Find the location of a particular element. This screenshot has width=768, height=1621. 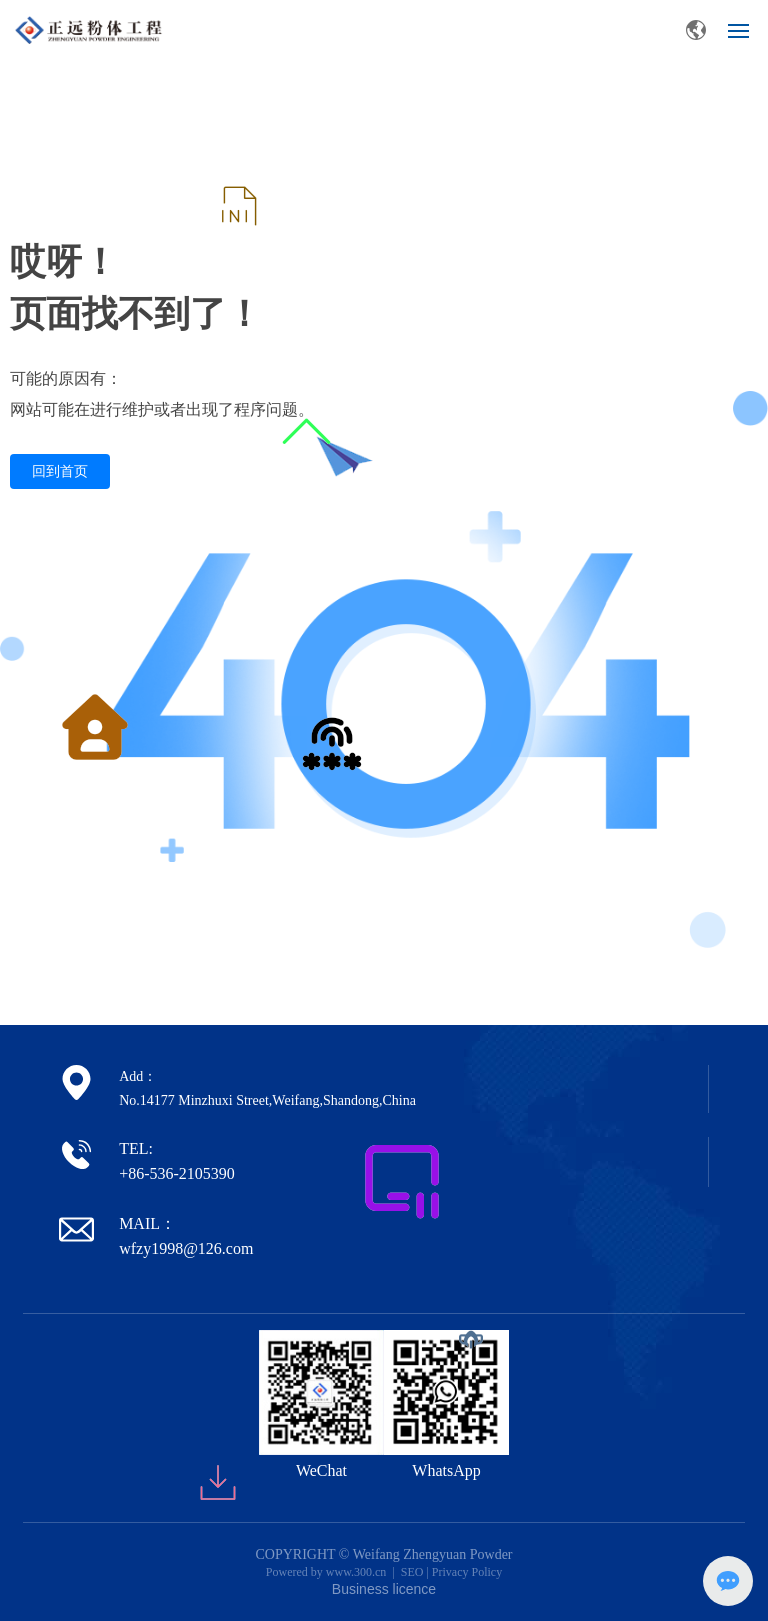

download a file is located at coordinates (218, 1484).